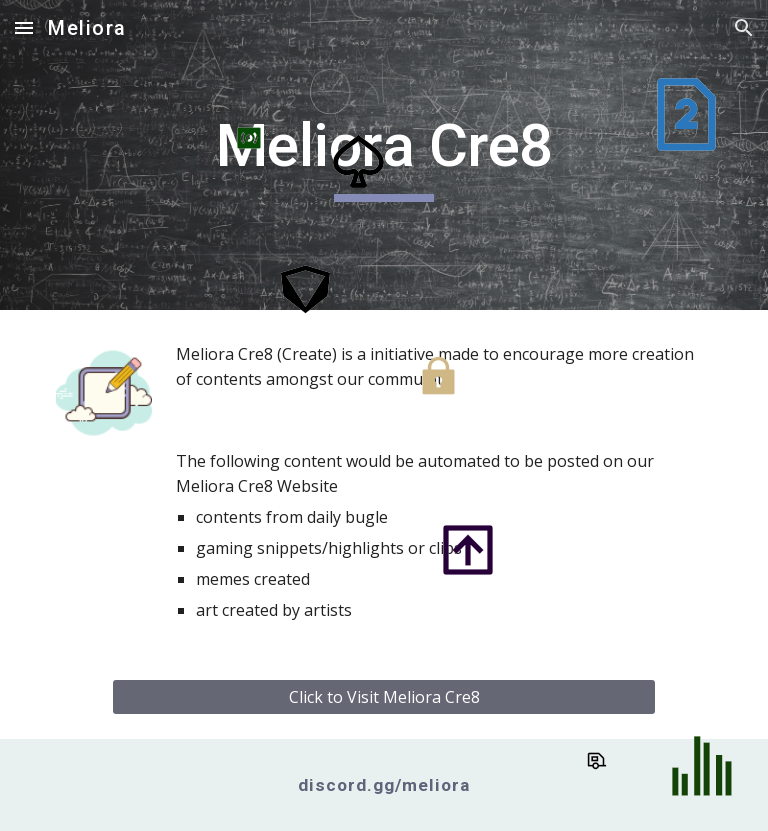  Describe the element at coordinates (438, 376) in the screenshot. I see `indicates a locked or secured item` at that location.